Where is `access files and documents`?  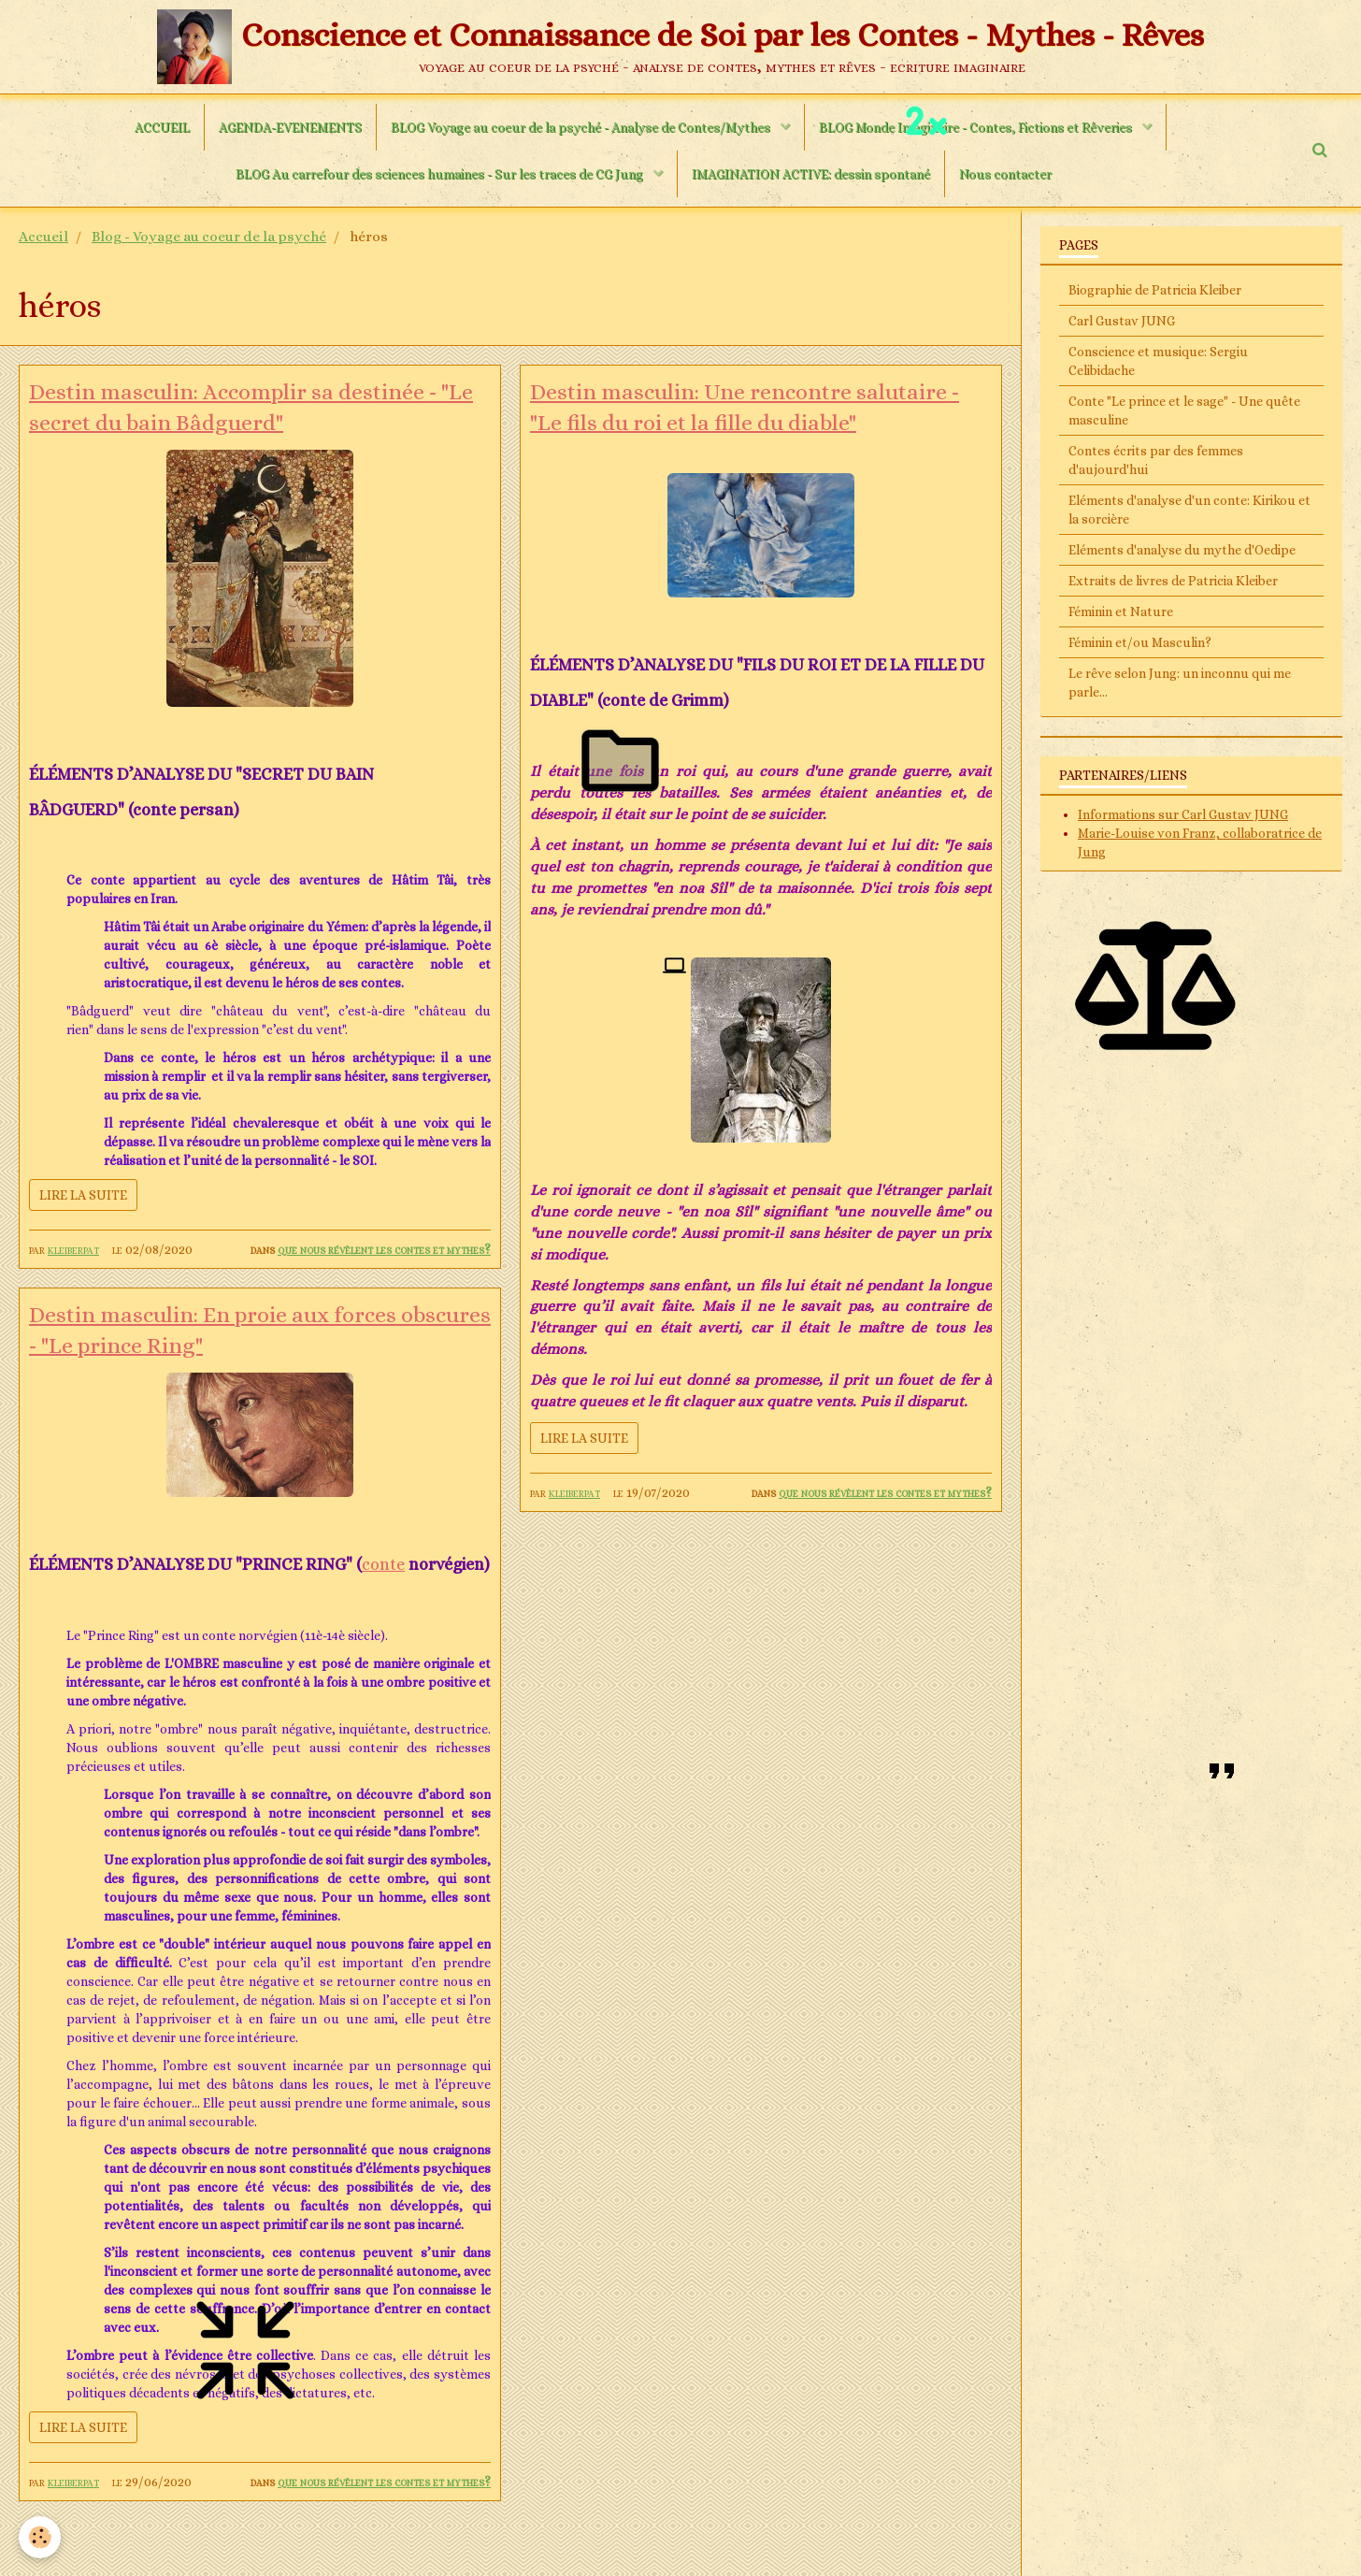 access files and documents is located at coordinates (620, 760).